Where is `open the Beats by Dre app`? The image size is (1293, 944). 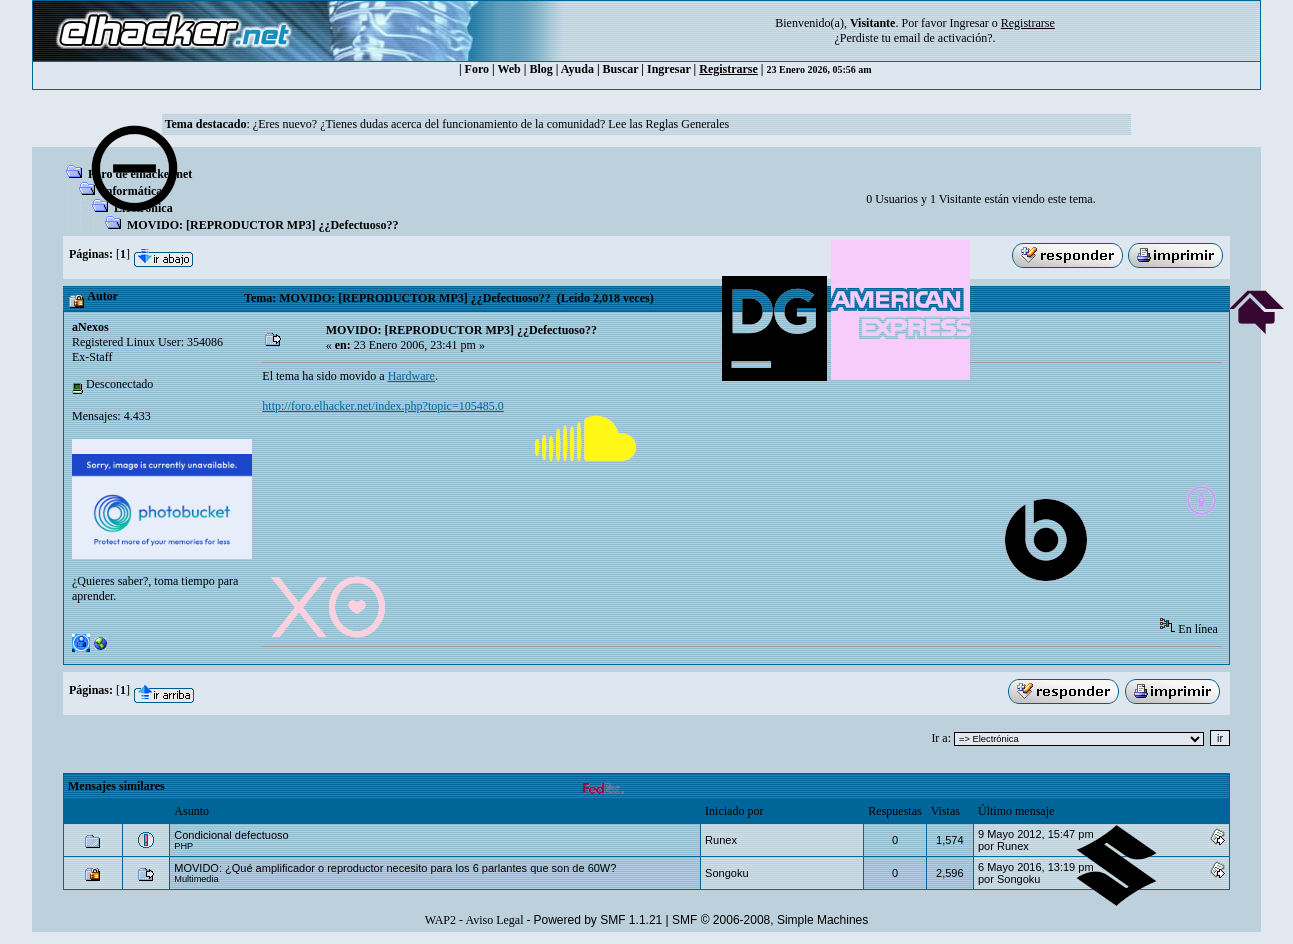
open the Beats by Dre app is located at coordinates (1046, 540).